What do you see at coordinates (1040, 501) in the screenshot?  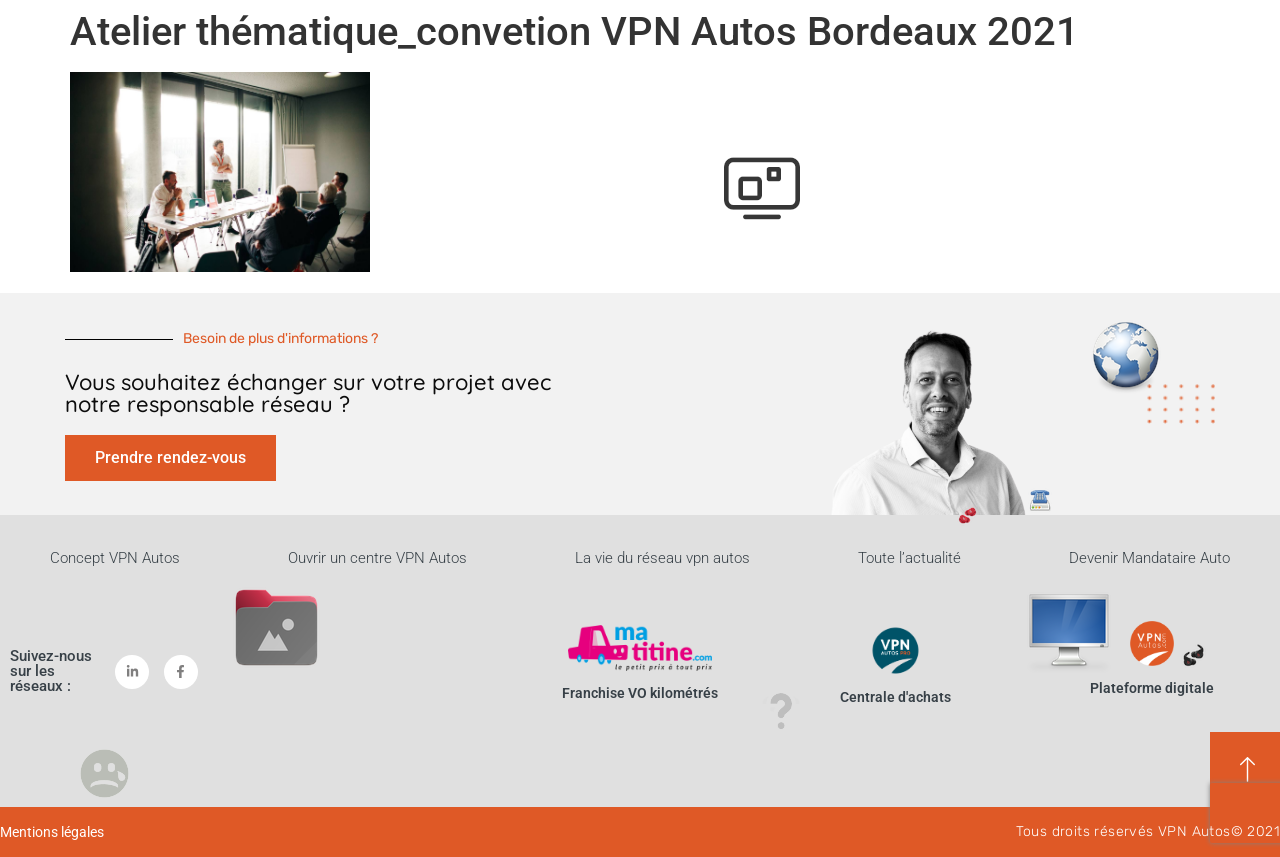 I see `access modem or dial-up network settings` at bounding box center [1040, 501].